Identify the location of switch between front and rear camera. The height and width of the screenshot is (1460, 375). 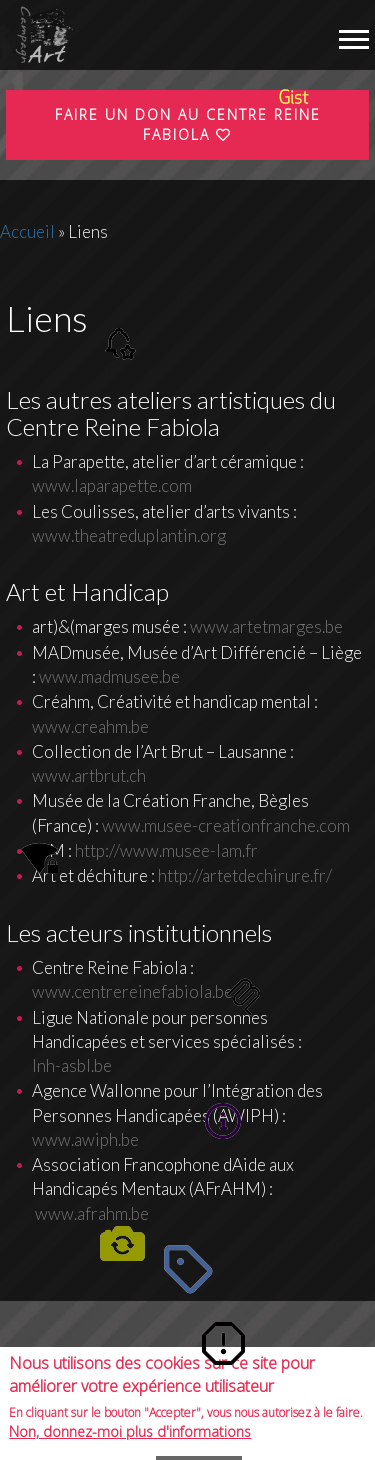
(122, 1243).